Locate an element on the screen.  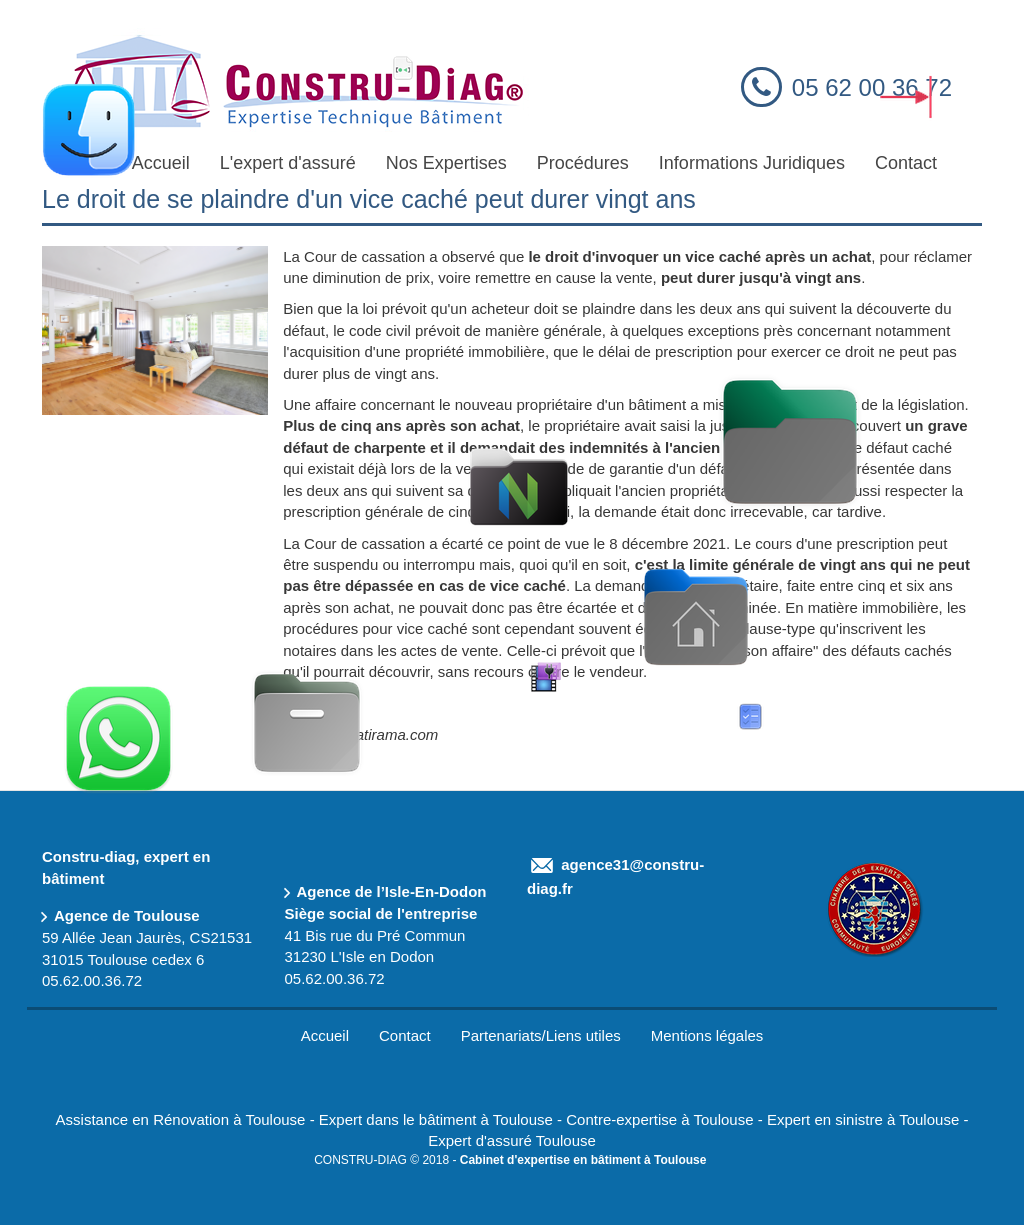
access third-party video filters or plugins is located at coordinates (546, 677).